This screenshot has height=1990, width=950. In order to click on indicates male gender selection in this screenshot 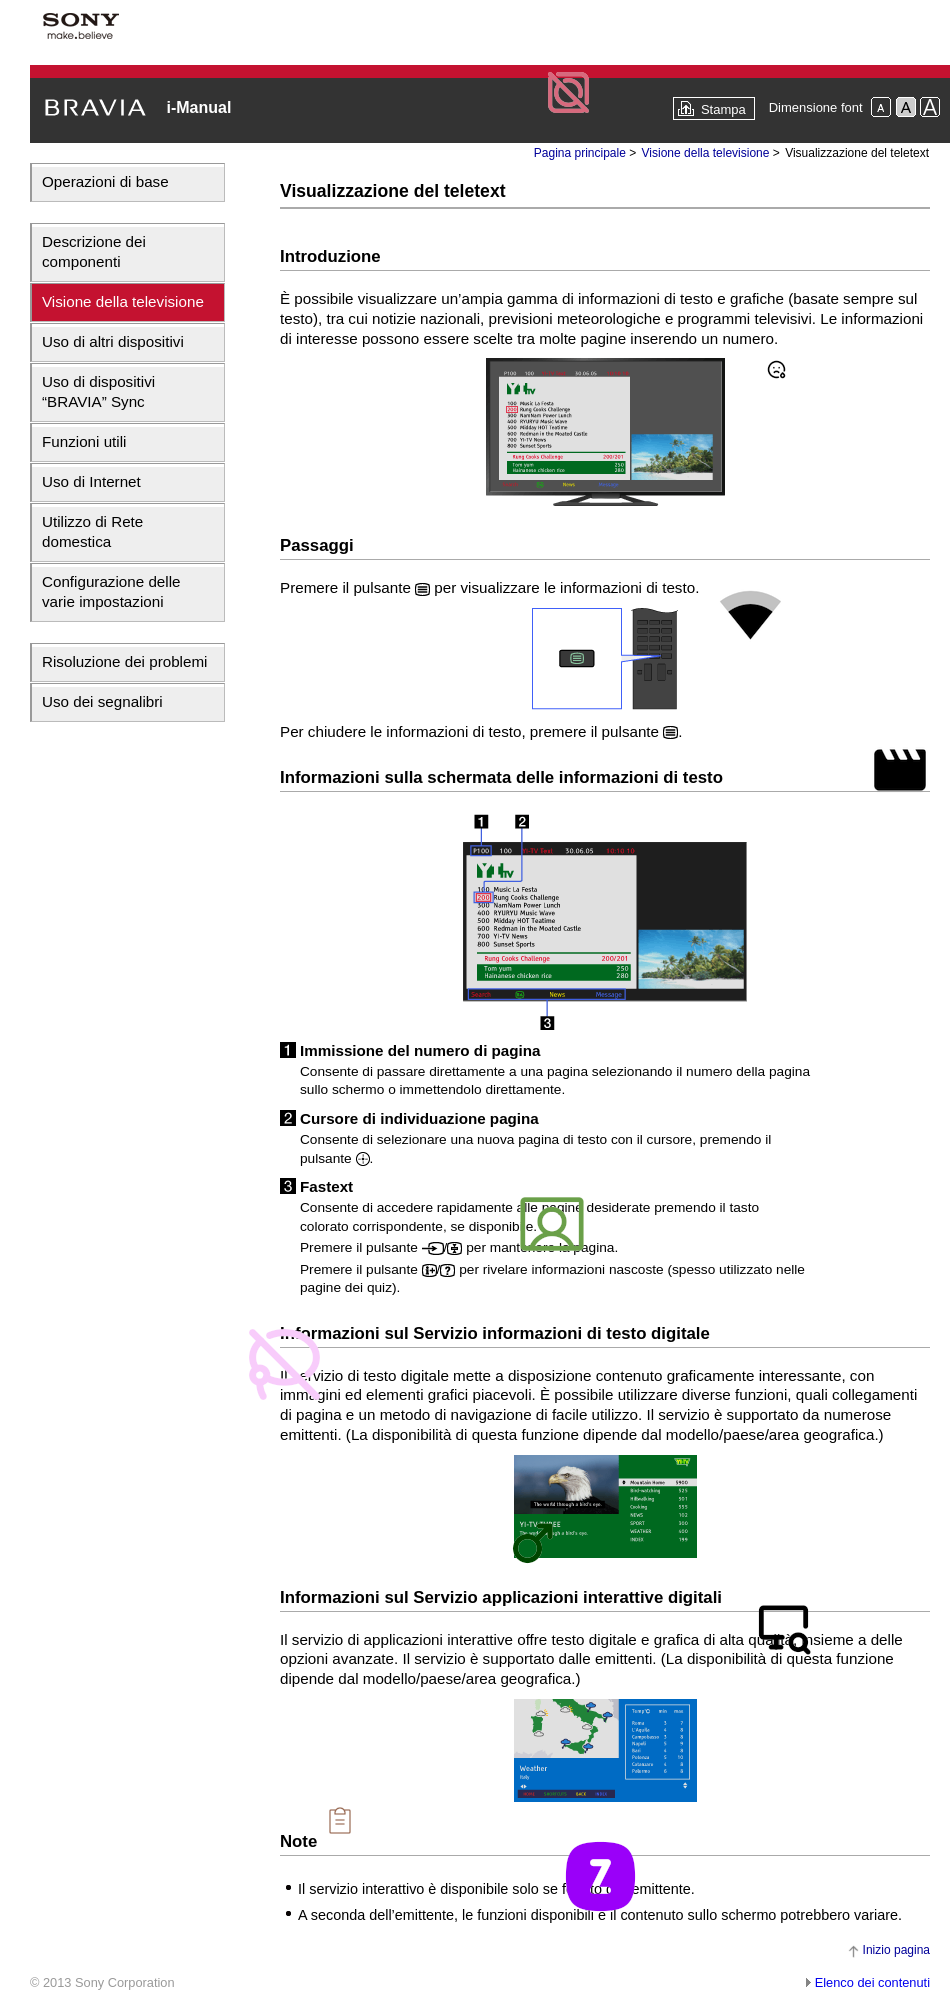, I will do `click(531, 1544)`.